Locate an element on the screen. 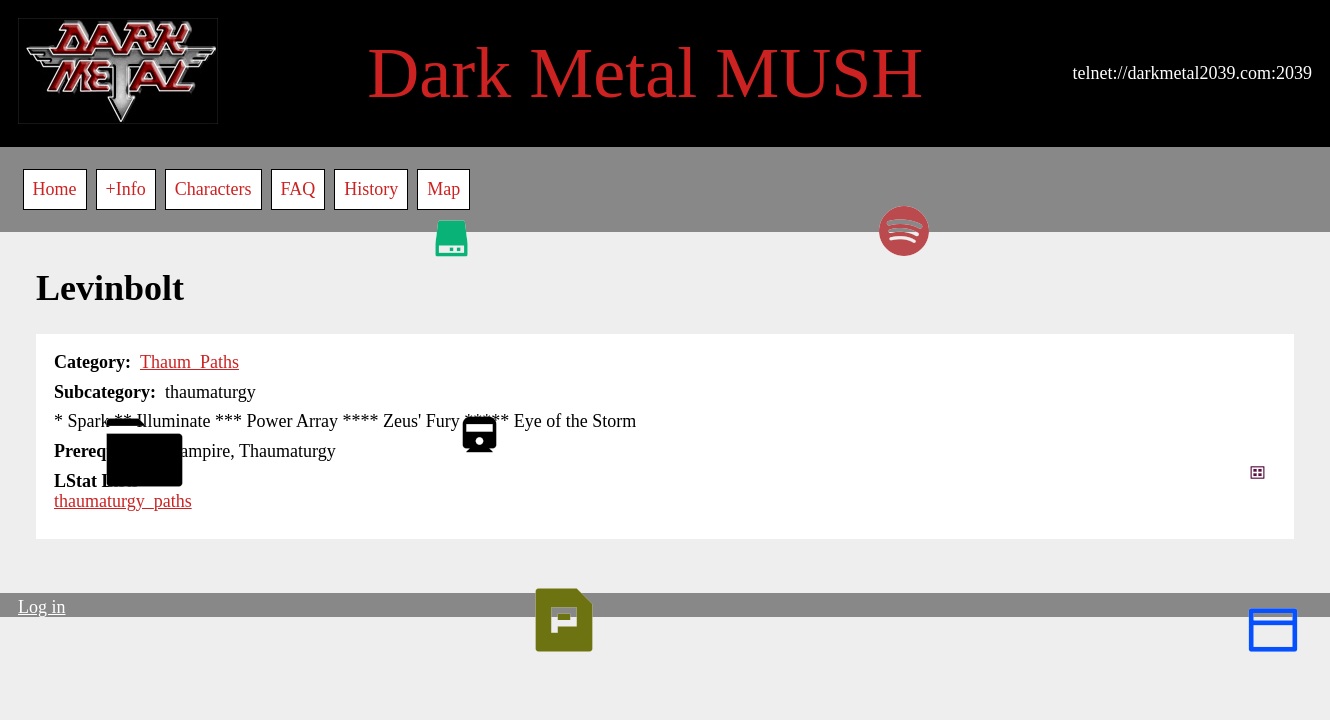 The image size is (1330, 720). open Spotify is located at coordinates (904, 231).